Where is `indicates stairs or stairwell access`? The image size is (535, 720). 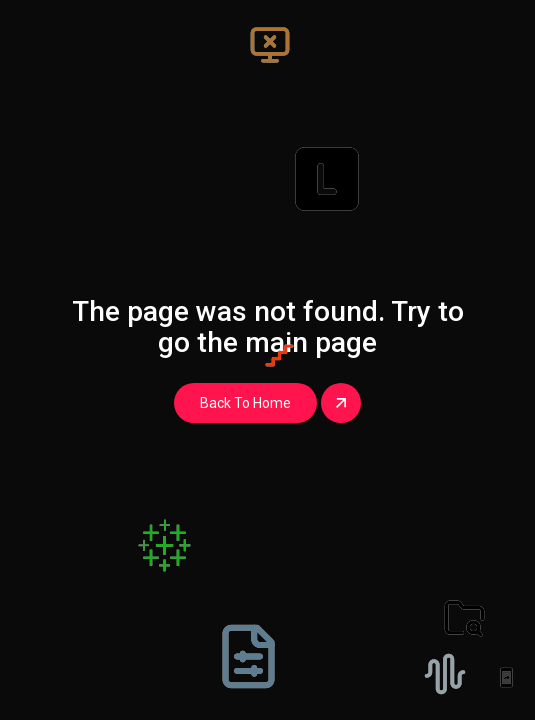 indicates stairs or stairwell access is located at coordinates (279, 355).